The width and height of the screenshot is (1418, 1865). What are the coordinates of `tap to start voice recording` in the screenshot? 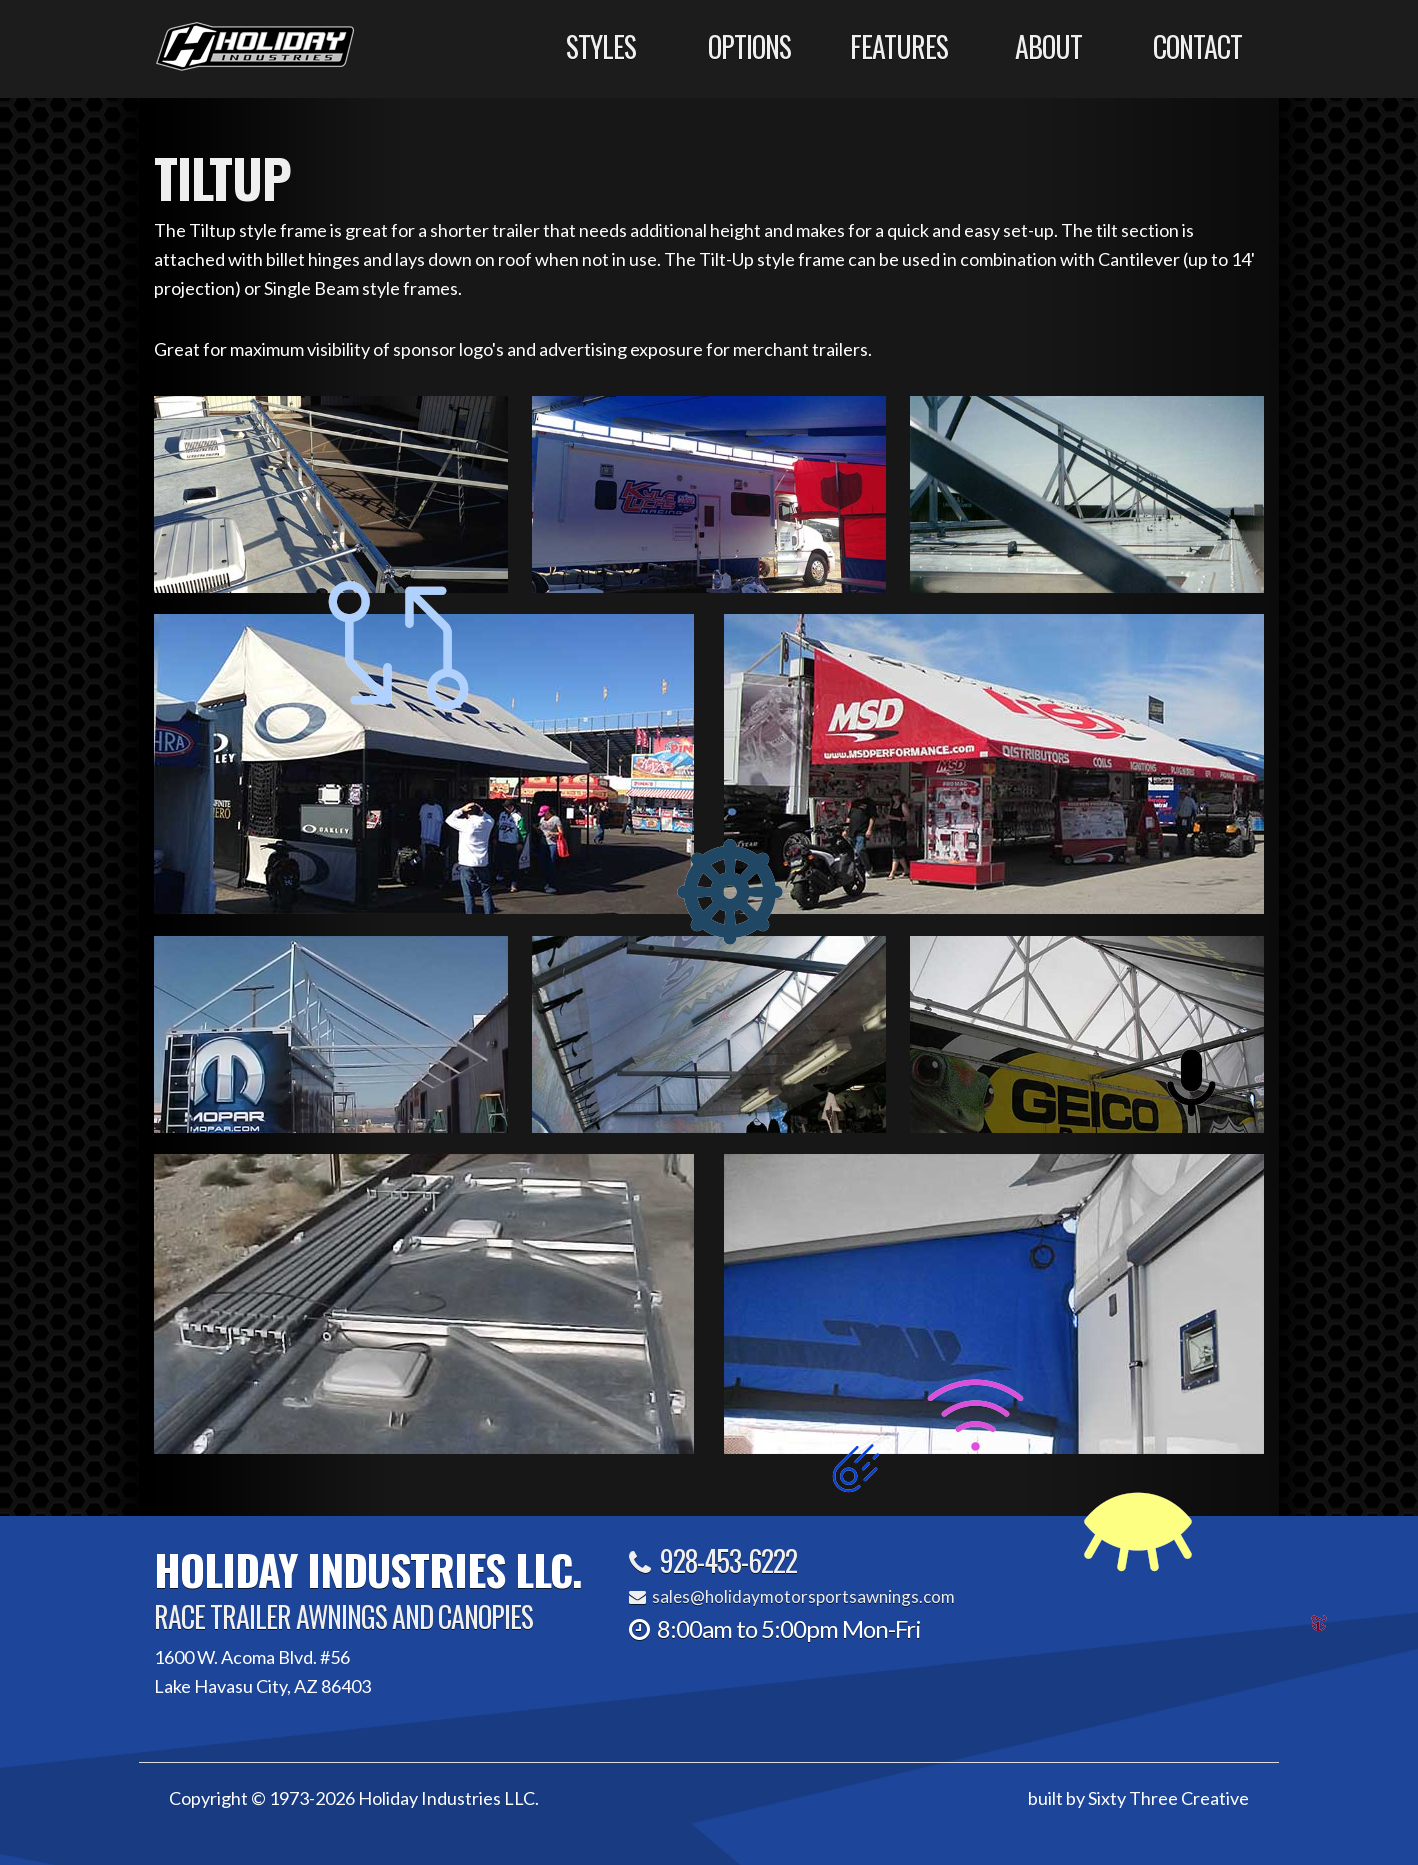 It's located at (1191, 1084).